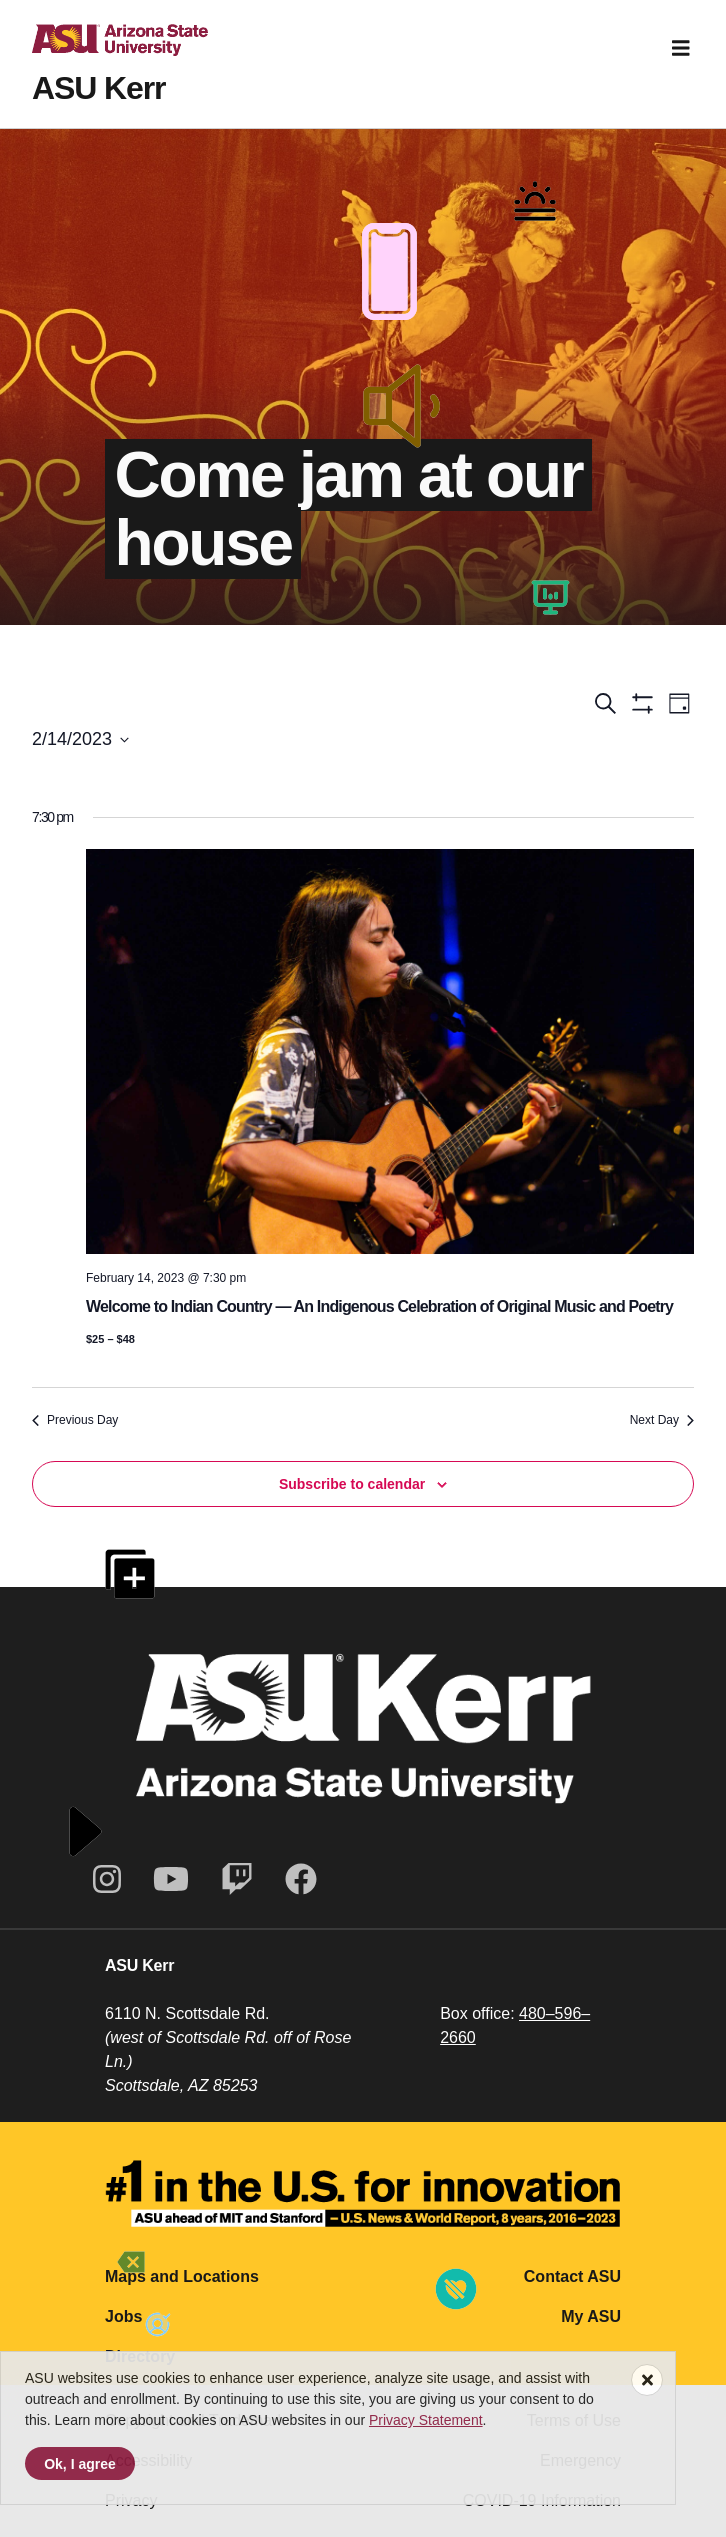  Describe the element at coordinates (157, 2324) in the screenshot. I see `verified user profile` at that location.